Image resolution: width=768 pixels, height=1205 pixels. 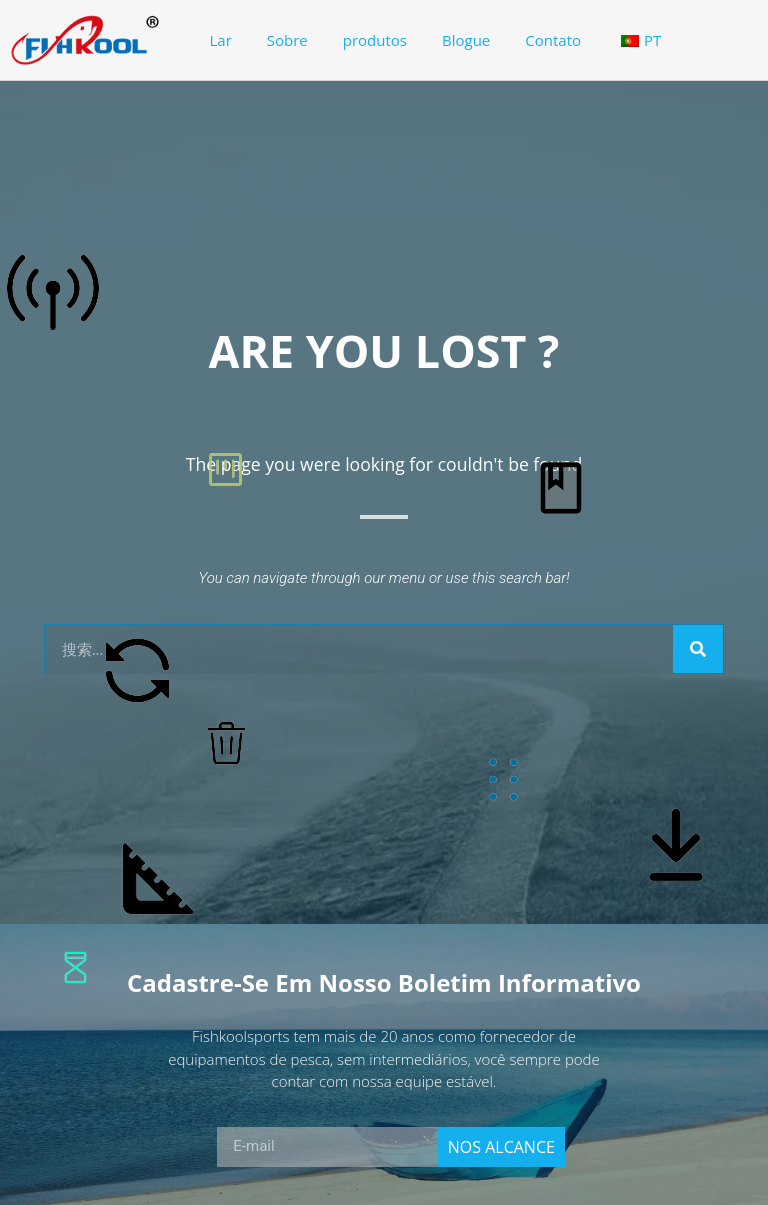 What do you see at coordinates (561, 488) in the screenshot?
I see `open your library or reading list` at bounding box center [561, 488].